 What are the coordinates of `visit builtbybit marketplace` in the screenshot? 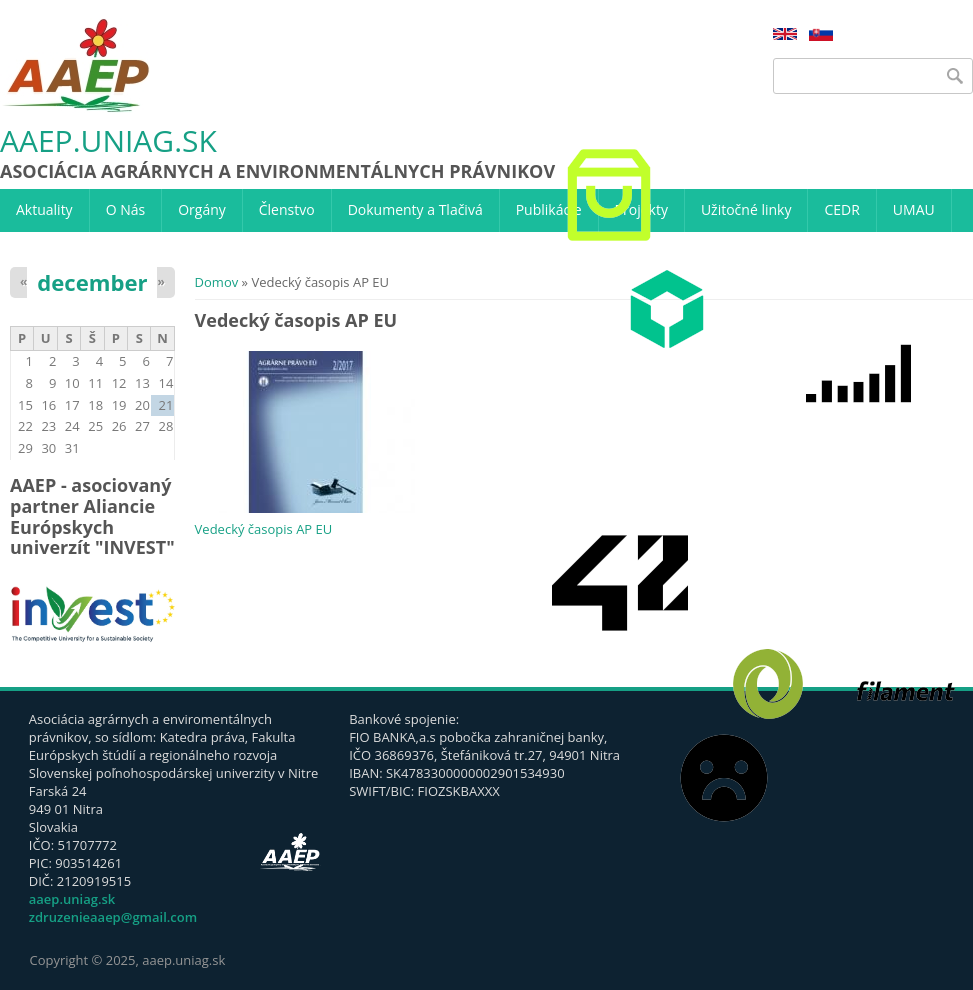 It's located at (667, 309).